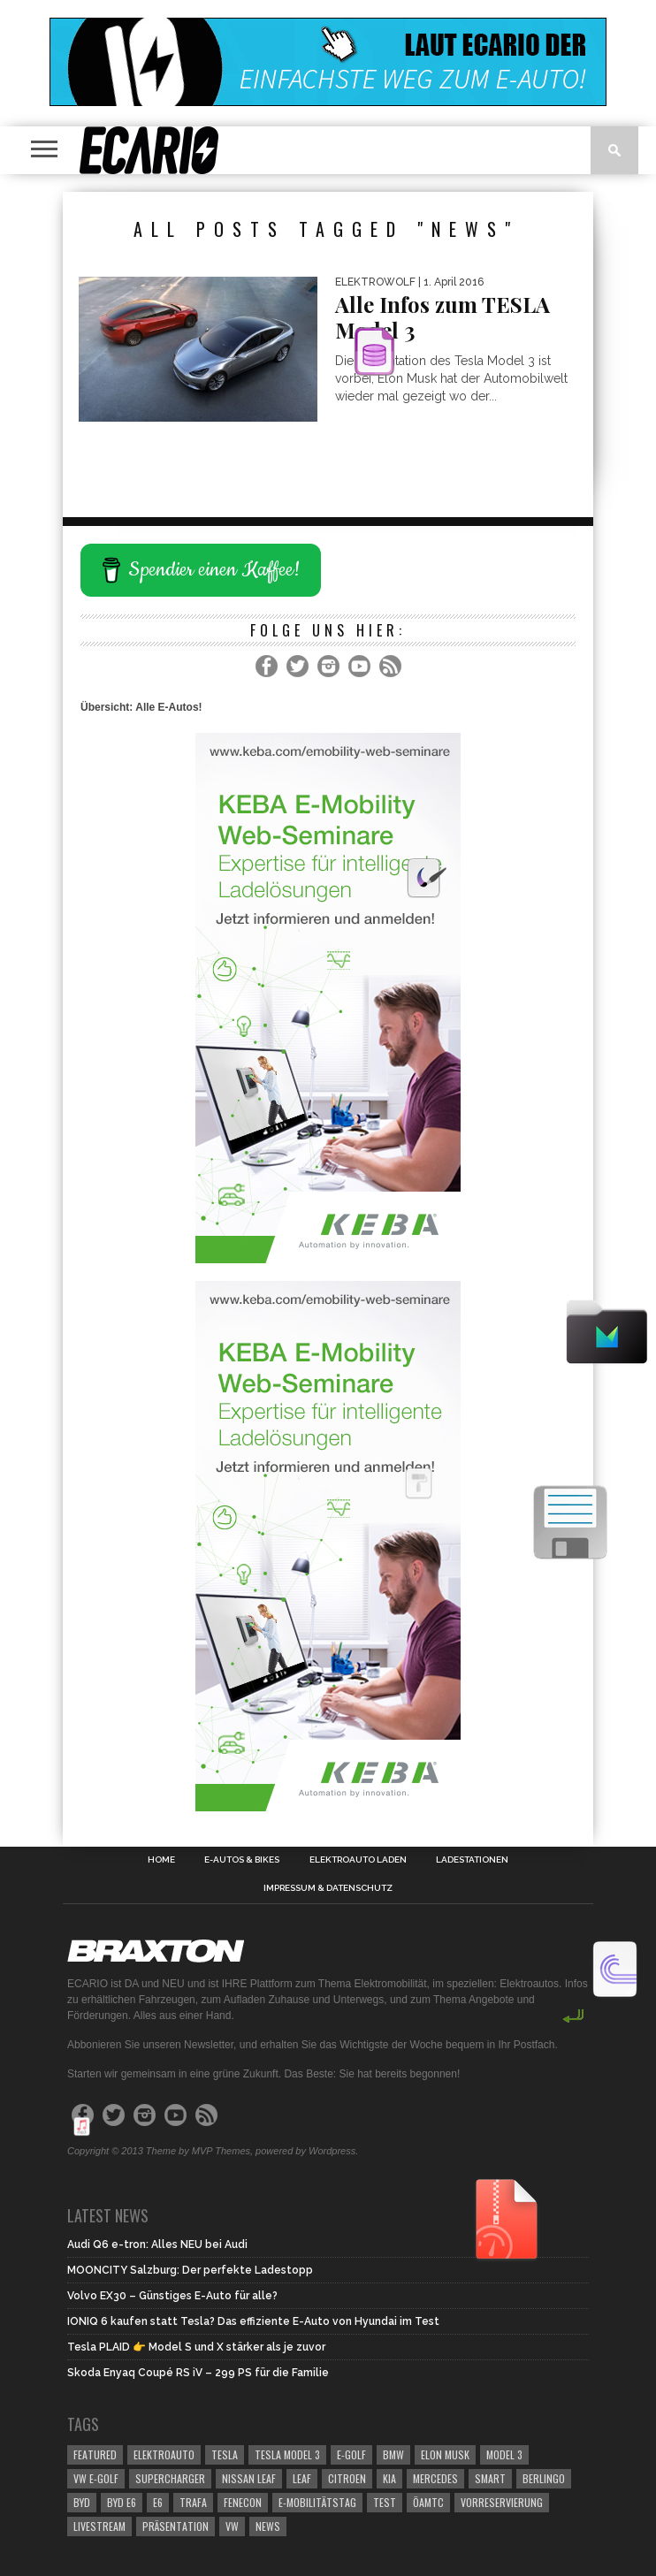 The height and width of the screenshot is (2576, 656). Describe the element at coordinates (507, 2221) in the screenshot. I see `an rpm package file for linux software installation` at that location.